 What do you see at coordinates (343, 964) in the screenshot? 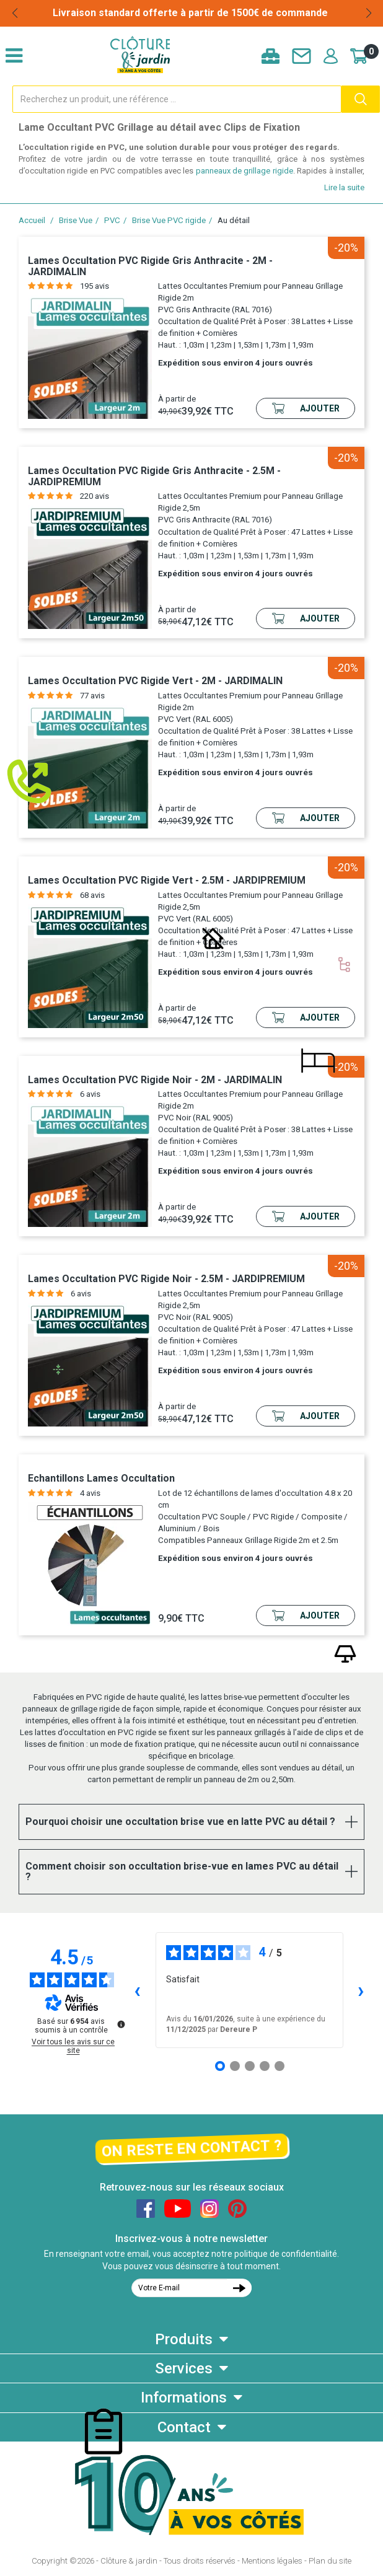
I see `view hierarchical folder structure` at bounding box center [343, 964].